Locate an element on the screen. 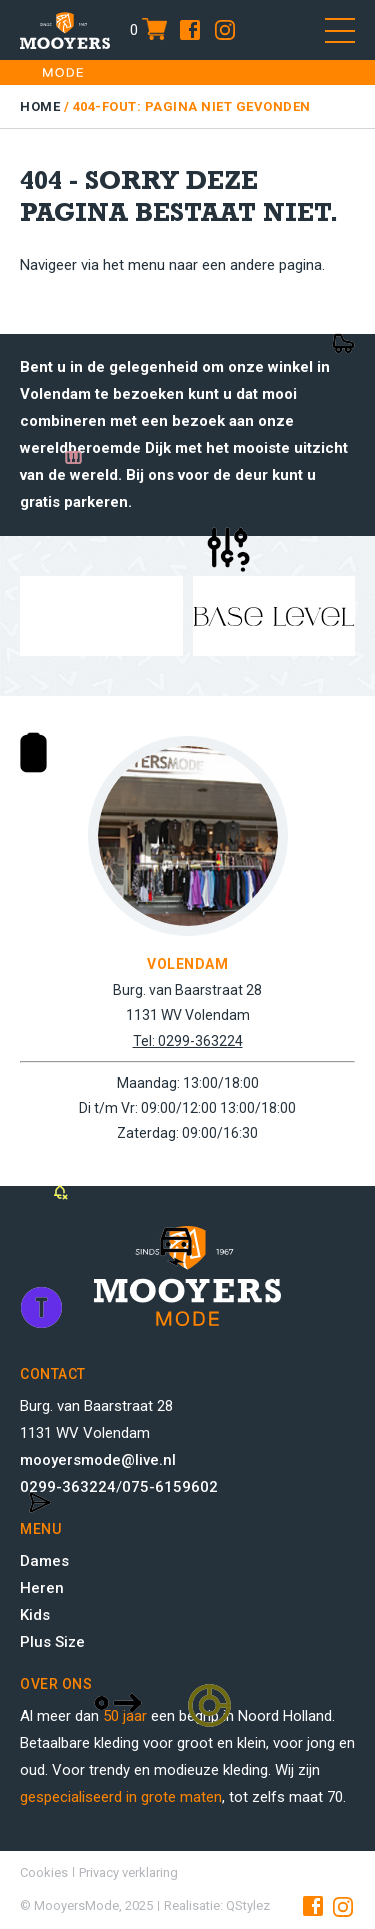 The image size is (375, 1929). indicates full battery charge status is located at coordinates (33, 752).